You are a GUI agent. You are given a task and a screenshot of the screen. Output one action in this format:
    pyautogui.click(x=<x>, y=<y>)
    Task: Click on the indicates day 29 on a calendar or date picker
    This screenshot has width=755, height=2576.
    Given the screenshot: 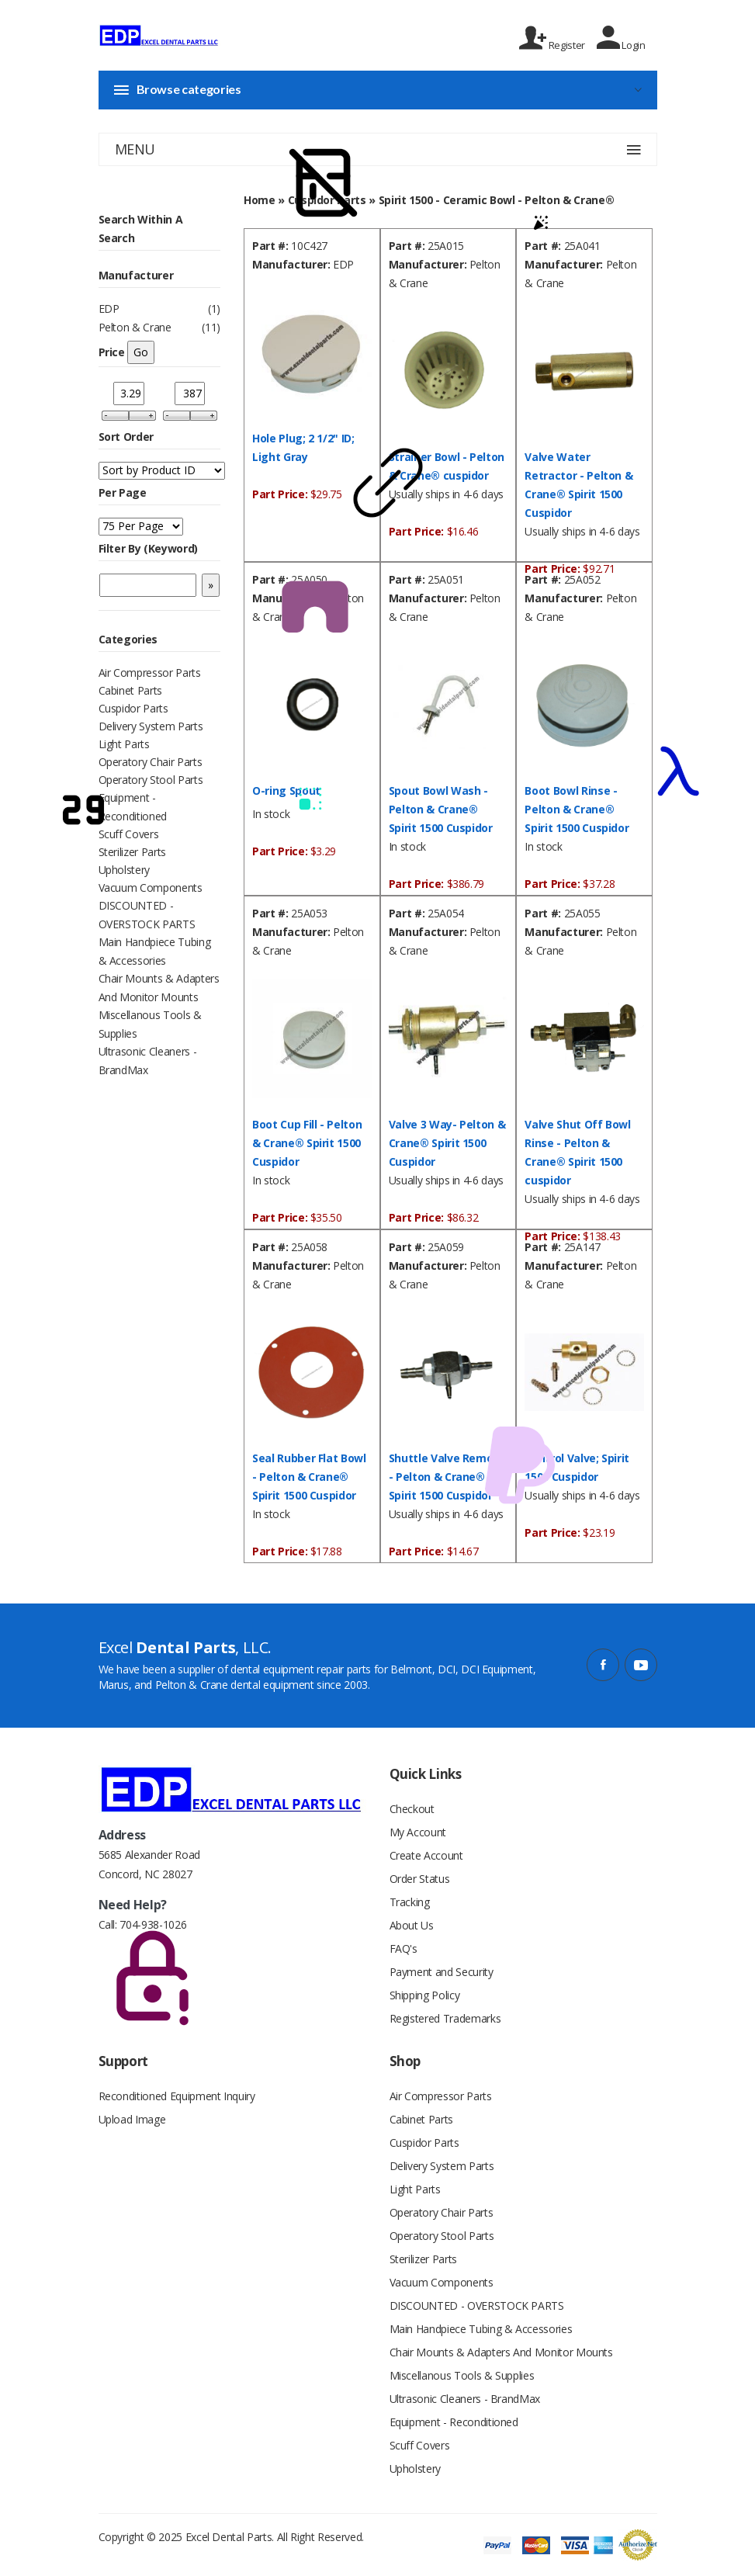 What is the action you would take?
    pyautogui.click(x=83, y=810)
    